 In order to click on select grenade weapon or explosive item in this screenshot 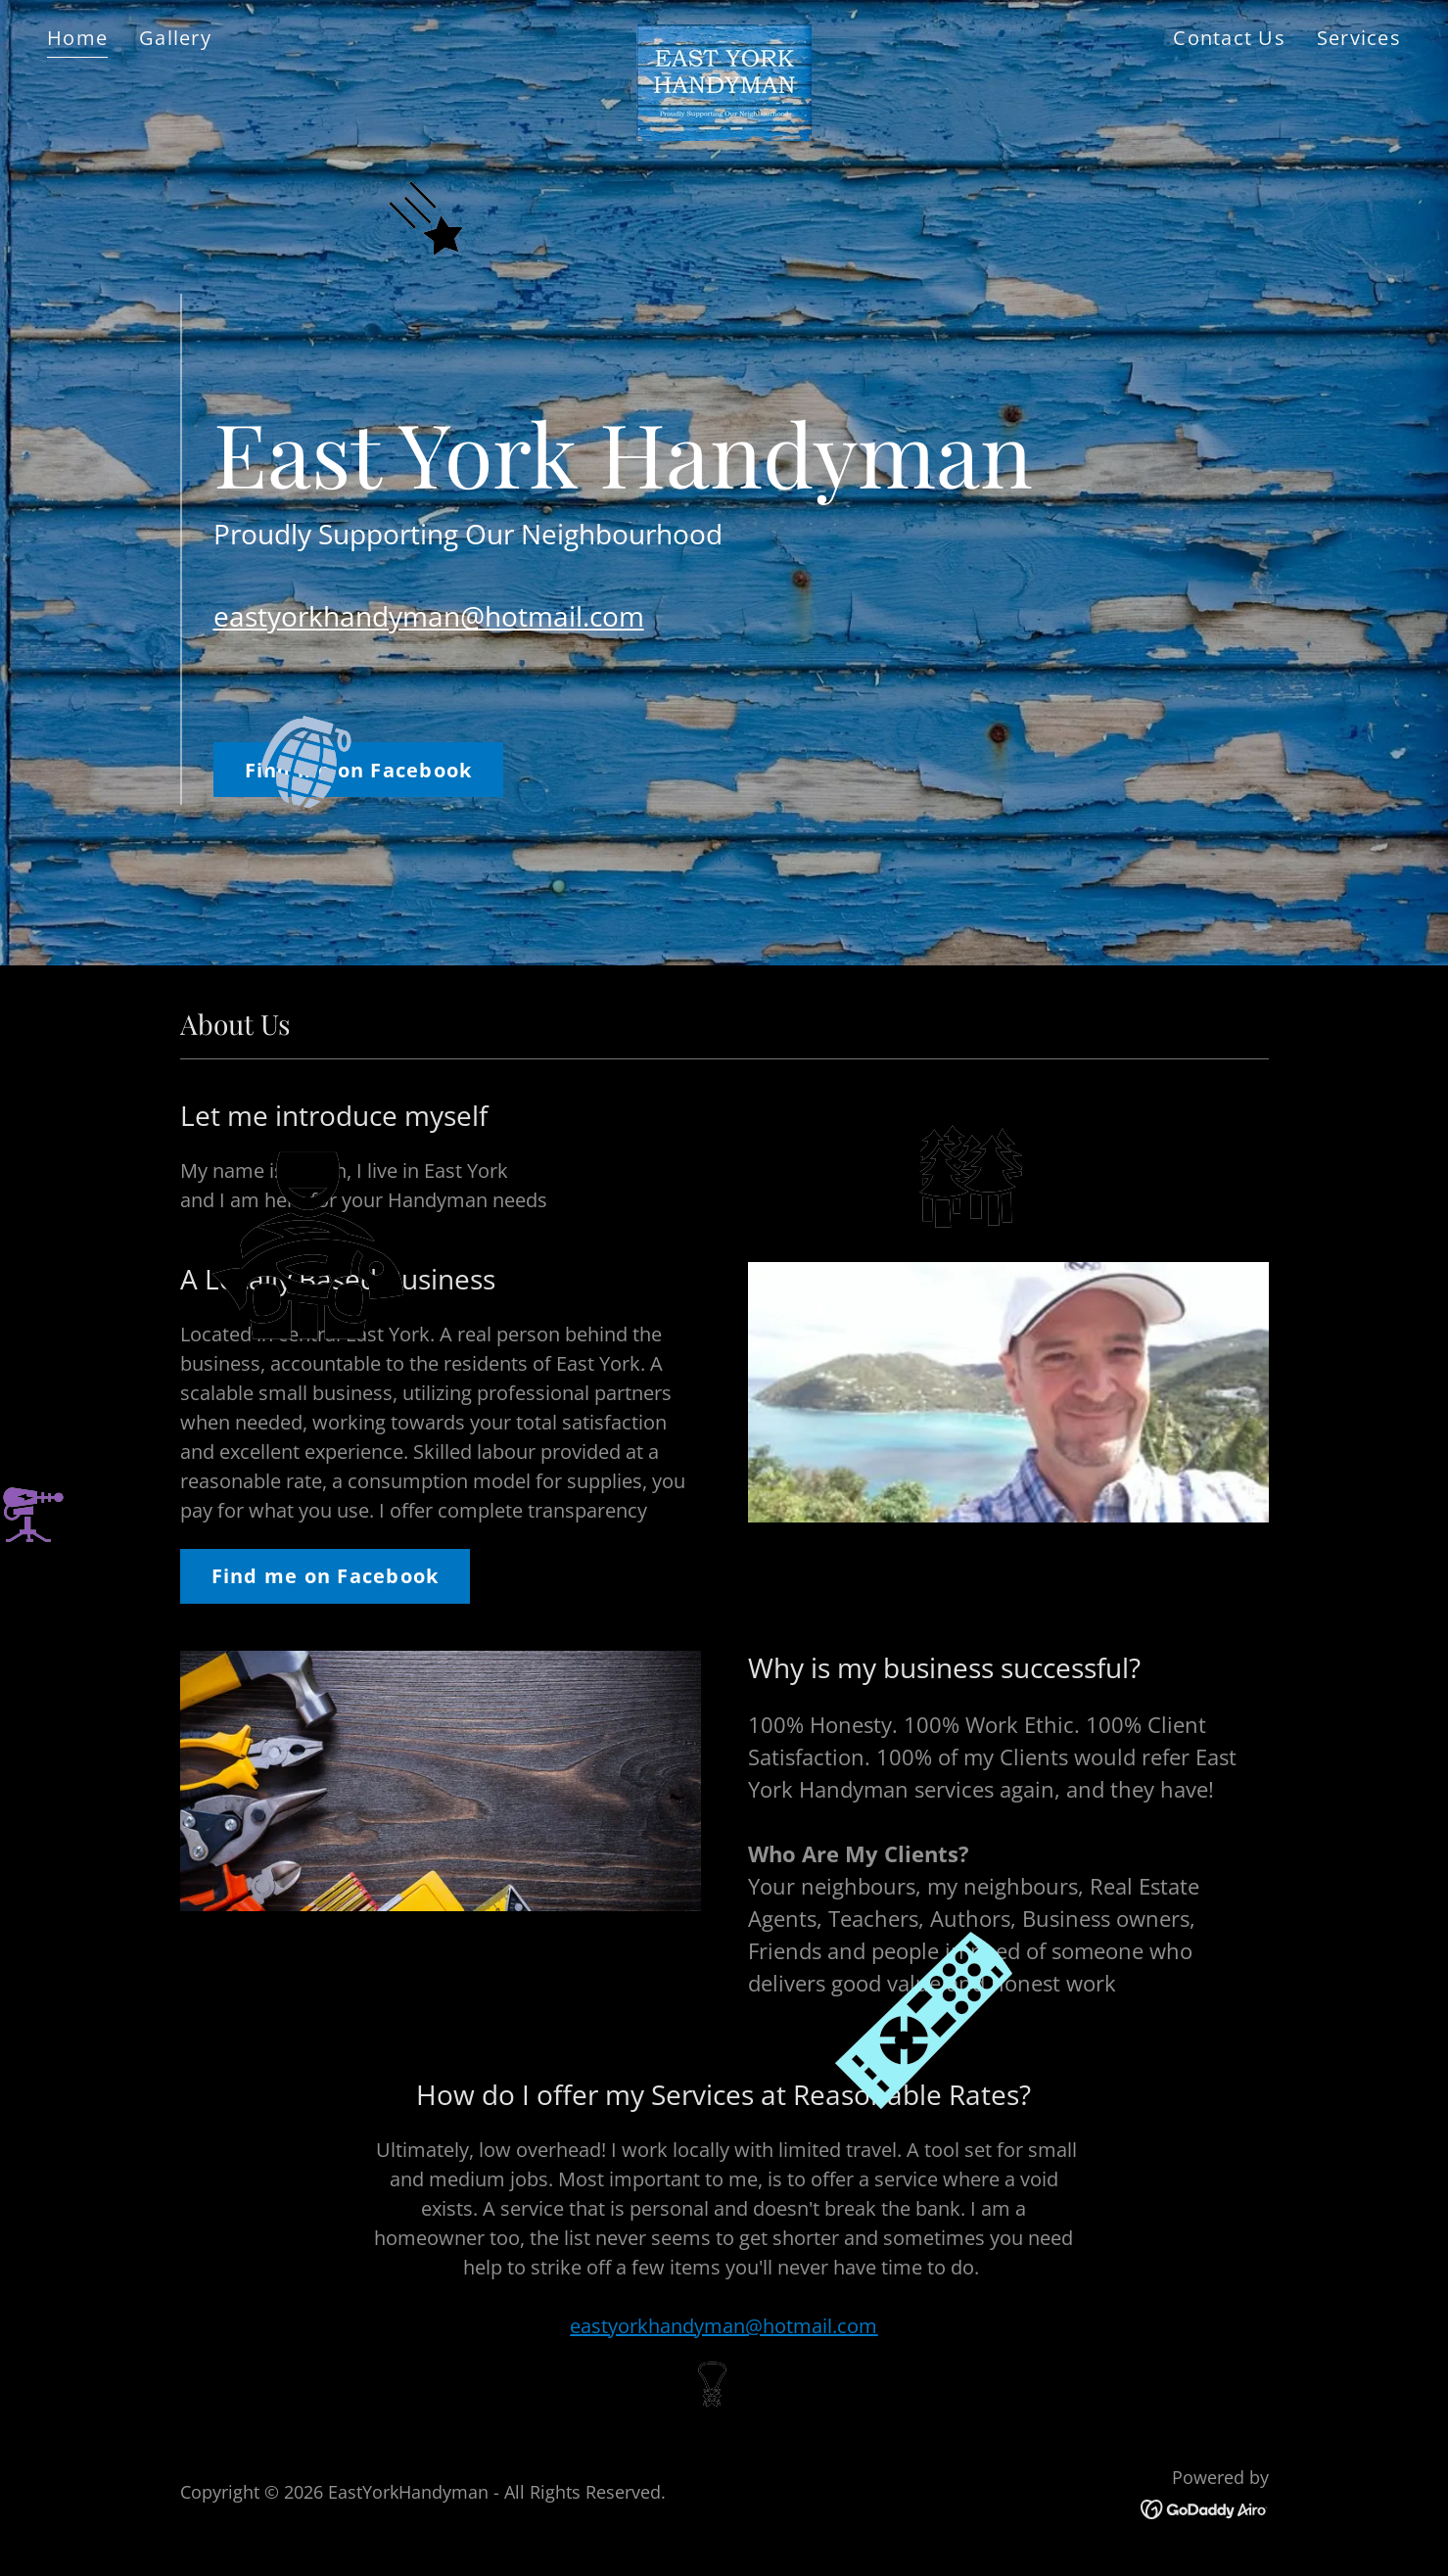, I will do `click(304, 761)`.